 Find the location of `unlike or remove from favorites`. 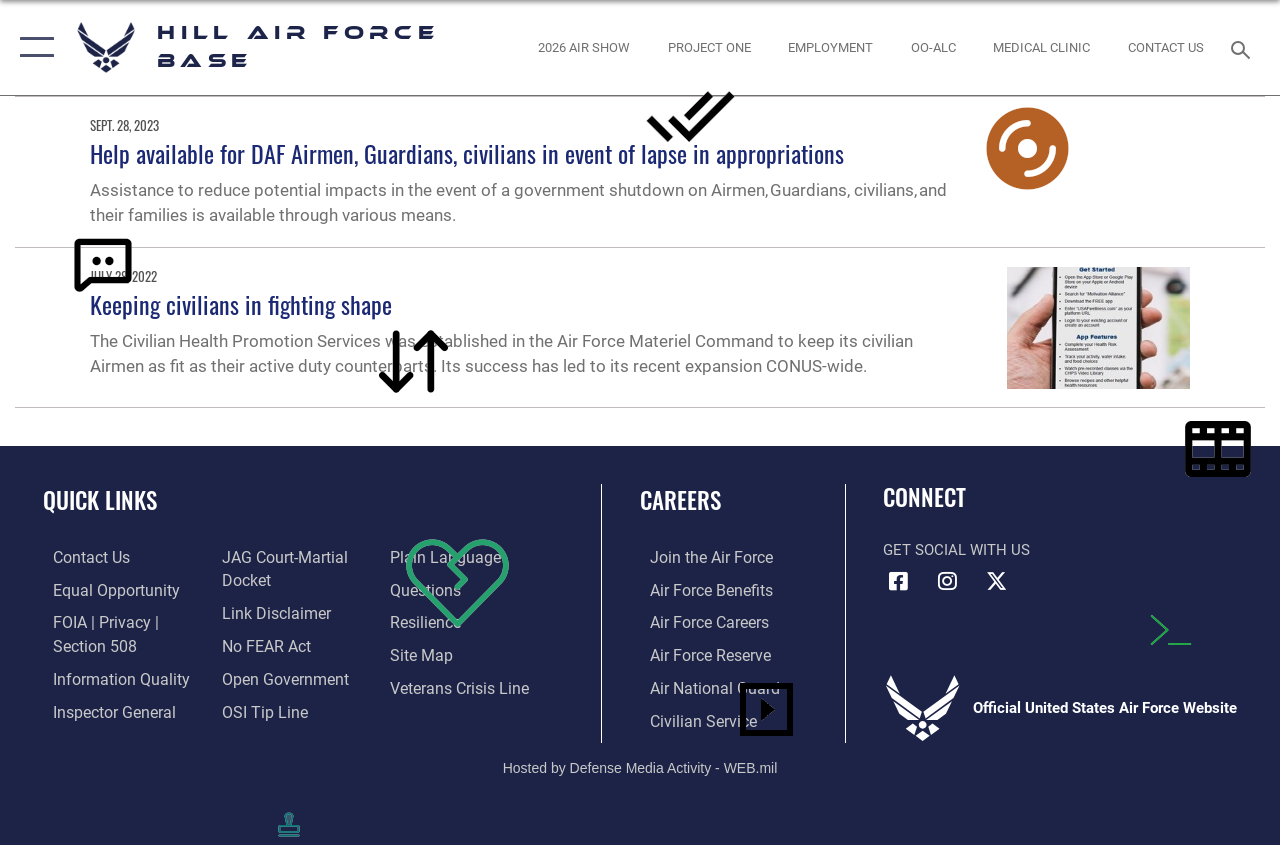

unlike or remove from favorites is located at coordinates (457, 579).